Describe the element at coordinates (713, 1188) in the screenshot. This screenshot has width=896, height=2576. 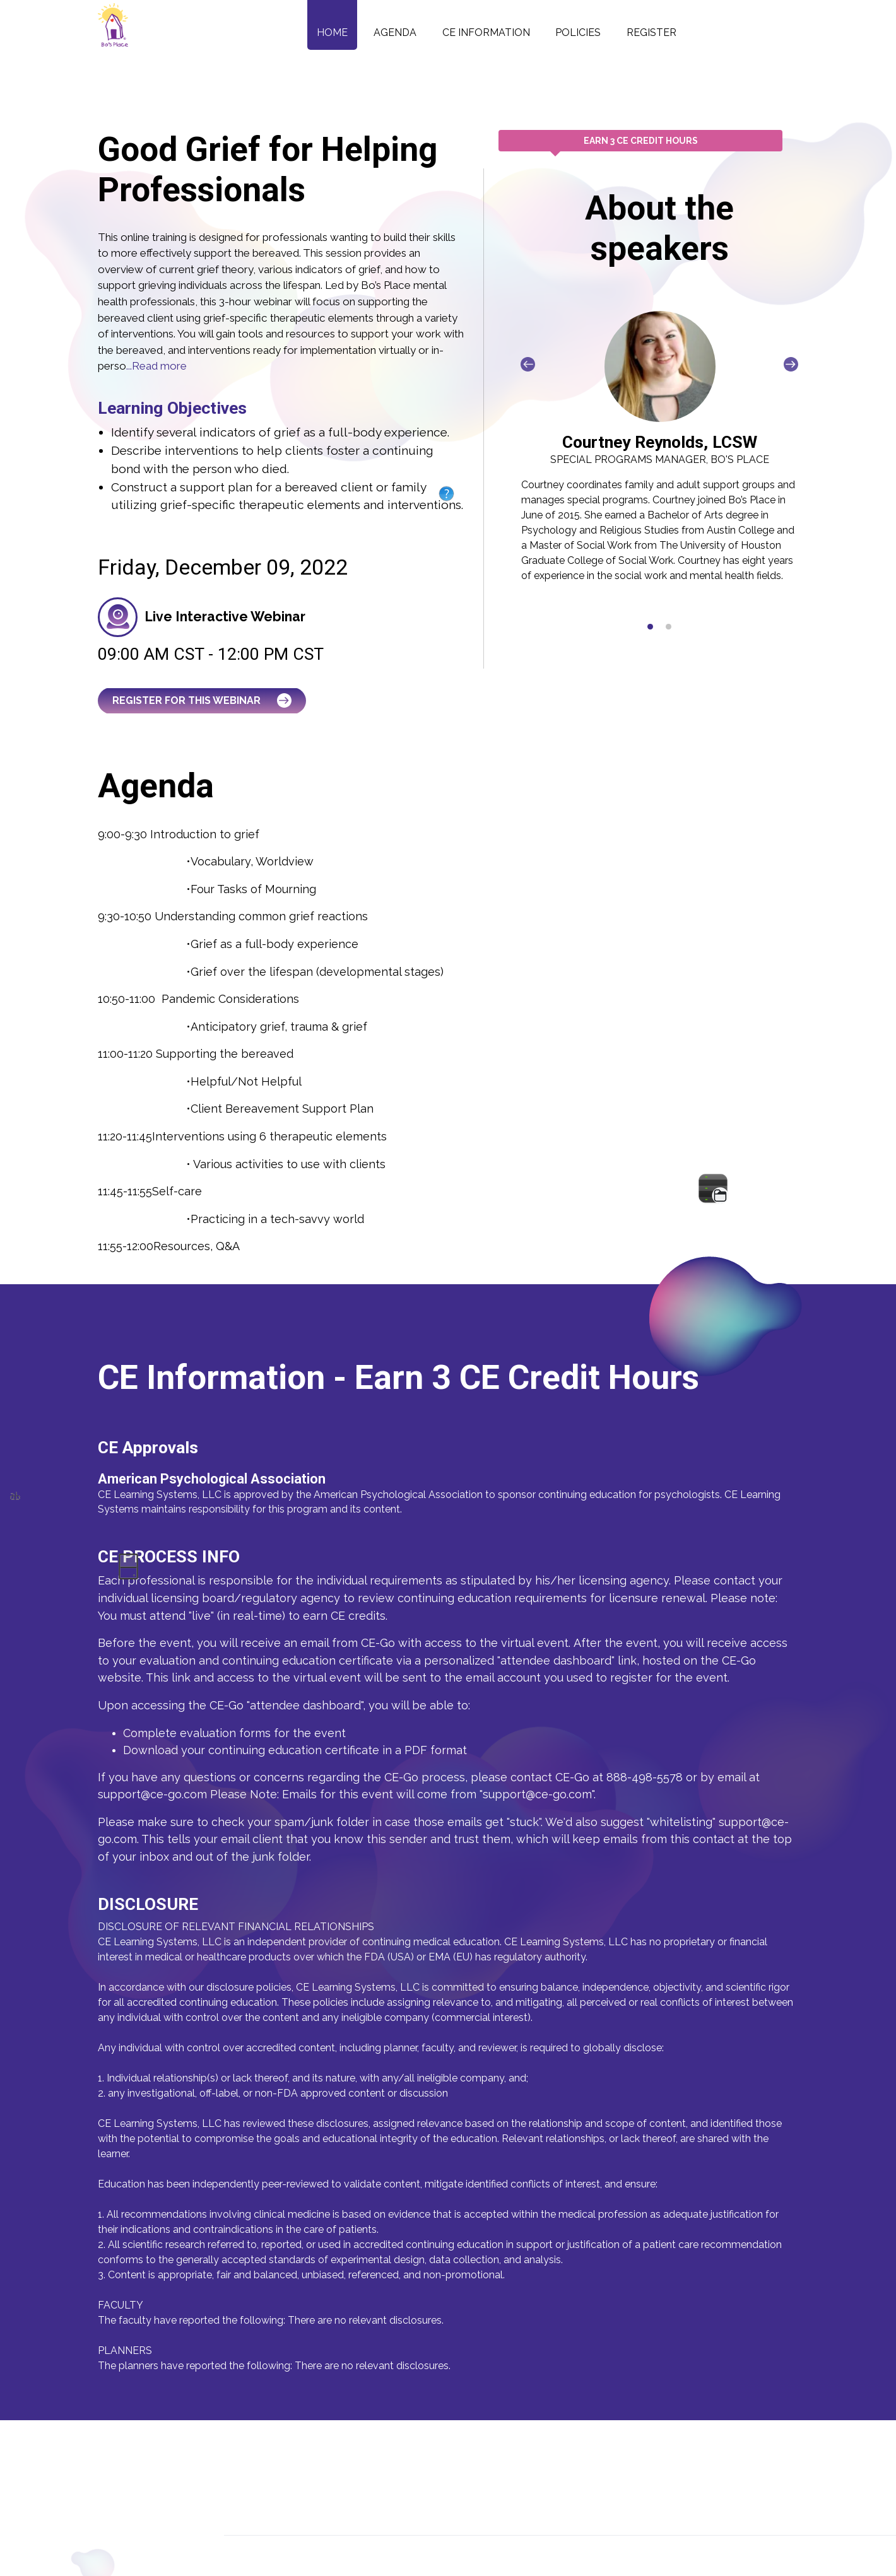
I see `configure ftp server settings` at that location.